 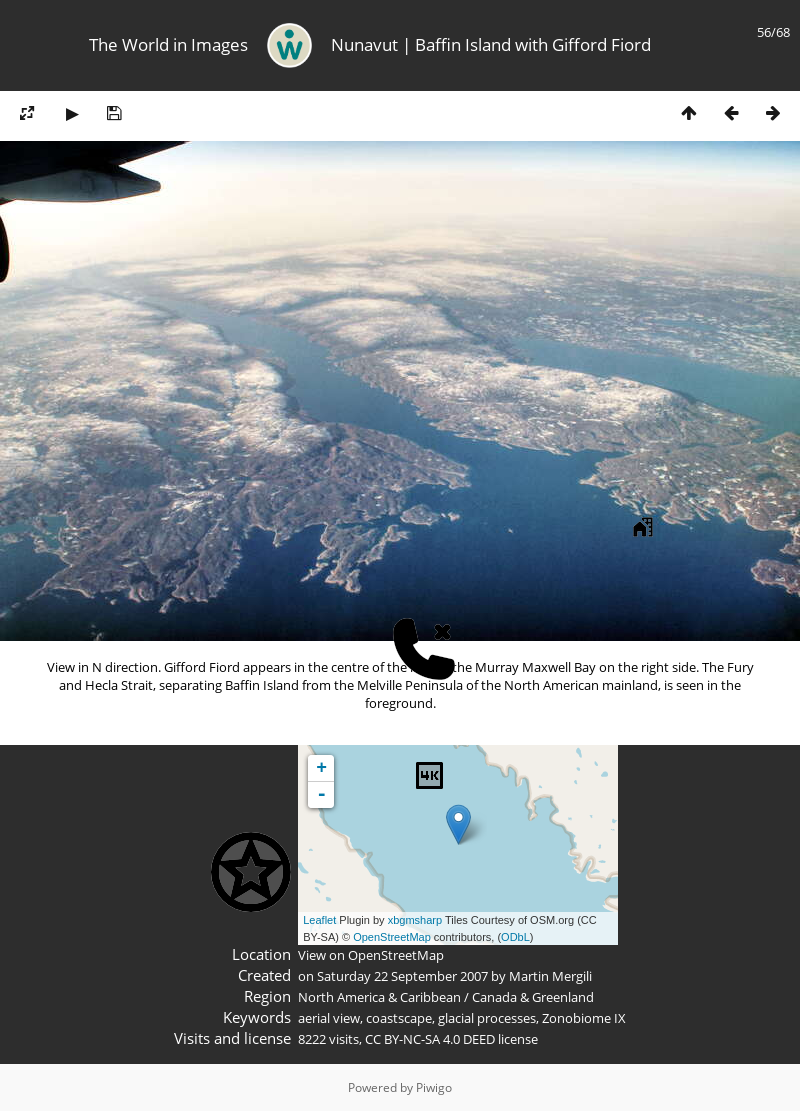 What do you see at coordinates (429, 775) in the screenshot?
I see `indicates 4K resolution video quality` at bounding box center [429, 775].